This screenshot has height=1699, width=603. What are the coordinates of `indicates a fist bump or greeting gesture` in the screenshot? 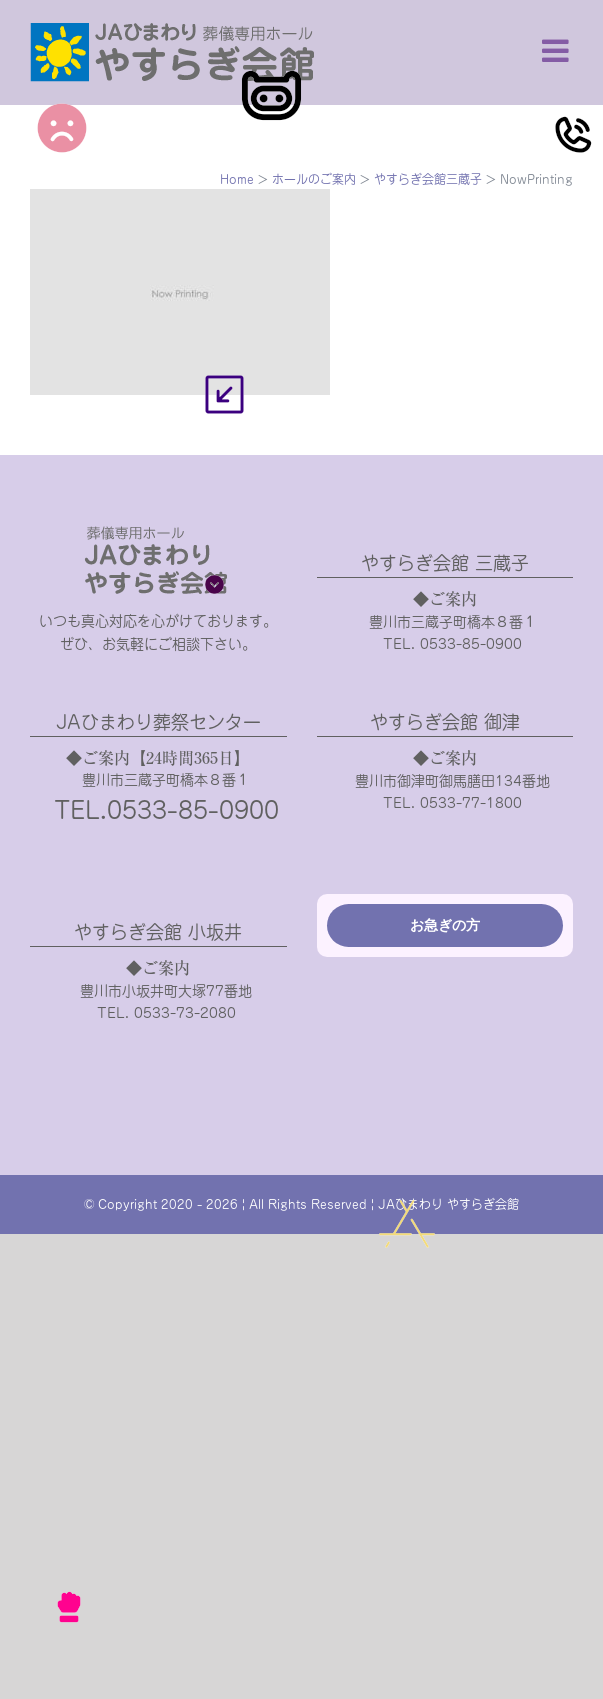 It's located at (69, 1607).